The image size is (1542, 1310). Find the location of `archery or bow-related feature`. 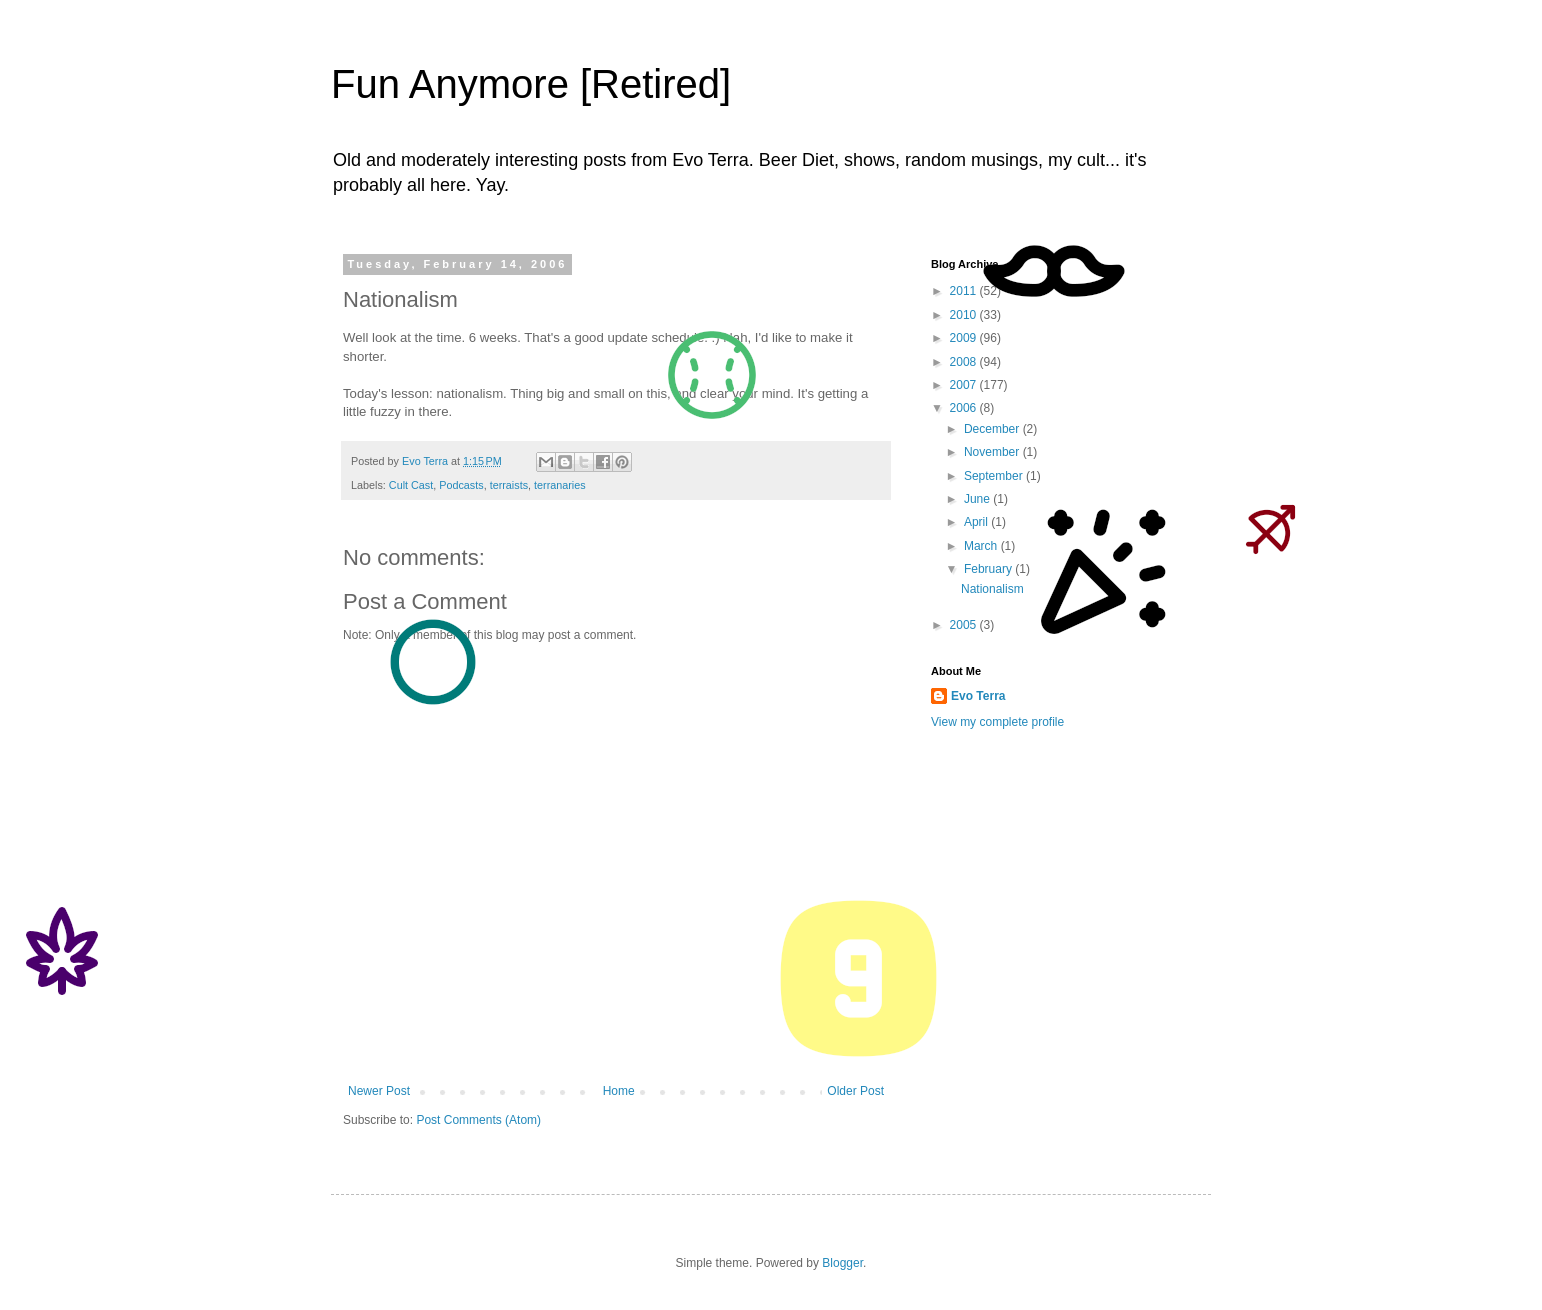

archery or bow-related feature is located at coordinates (1270, 529).